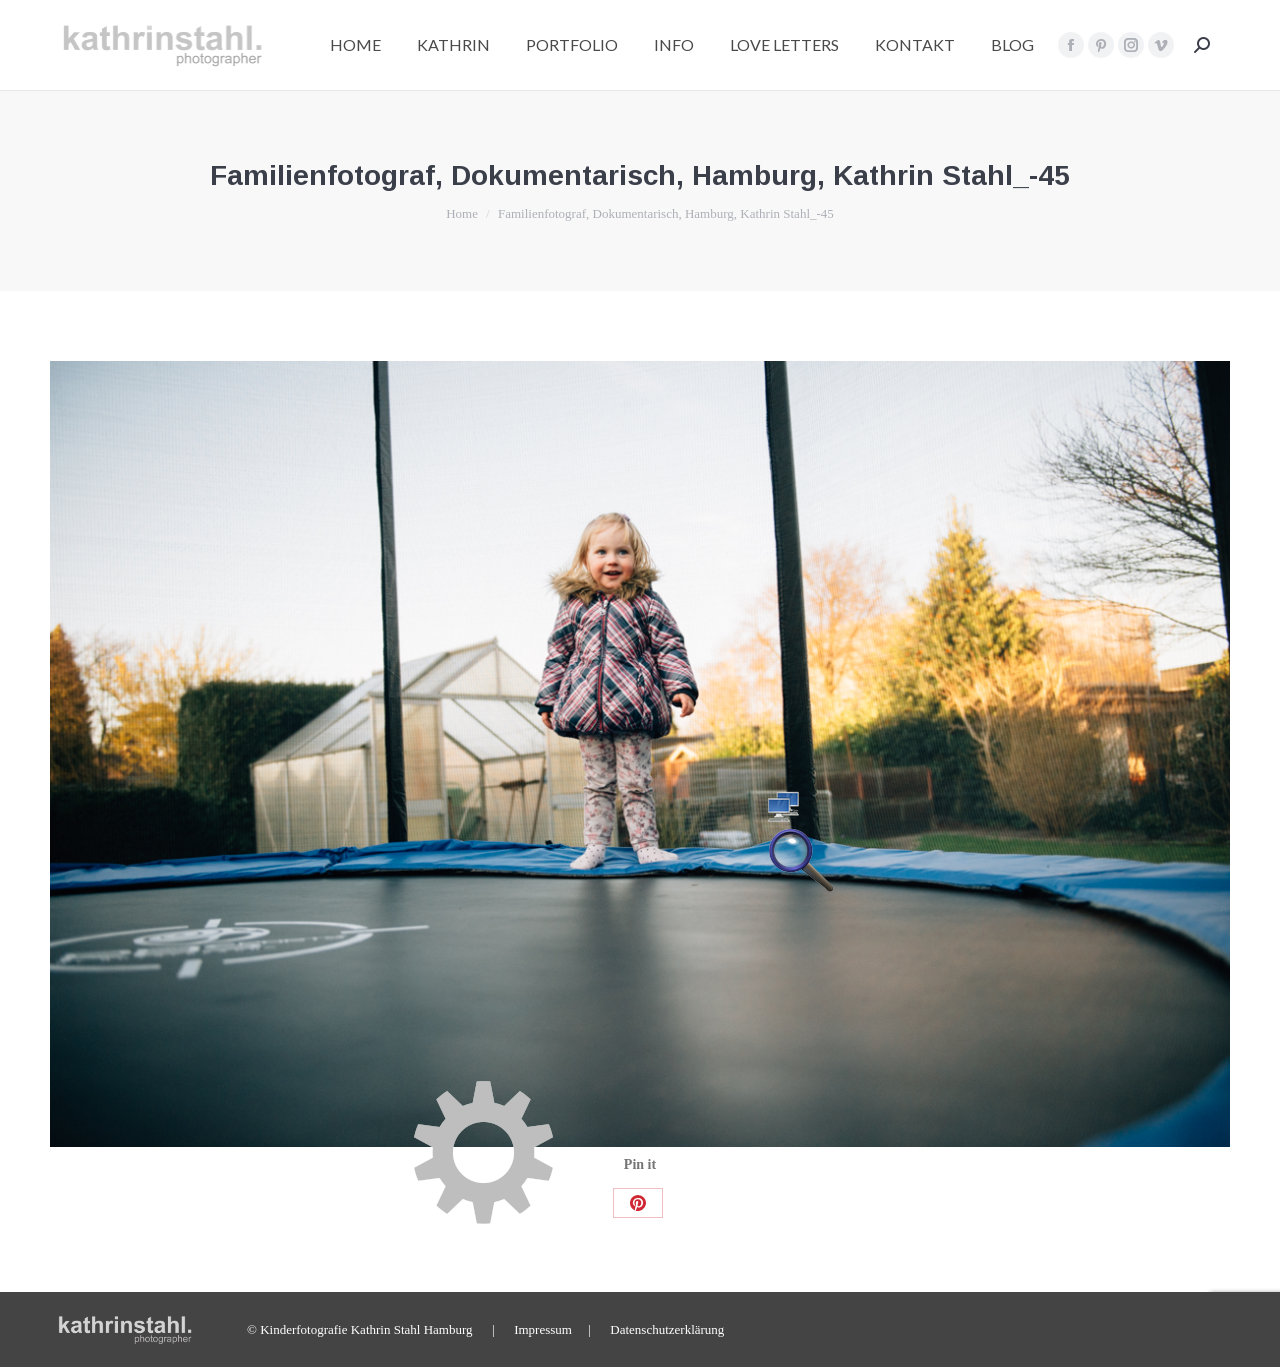 The height and width of the screenshot is (1367, 1280). Describe the element at coordinates (483, 1152) in the screenshot. I see `access system settings` at that location.